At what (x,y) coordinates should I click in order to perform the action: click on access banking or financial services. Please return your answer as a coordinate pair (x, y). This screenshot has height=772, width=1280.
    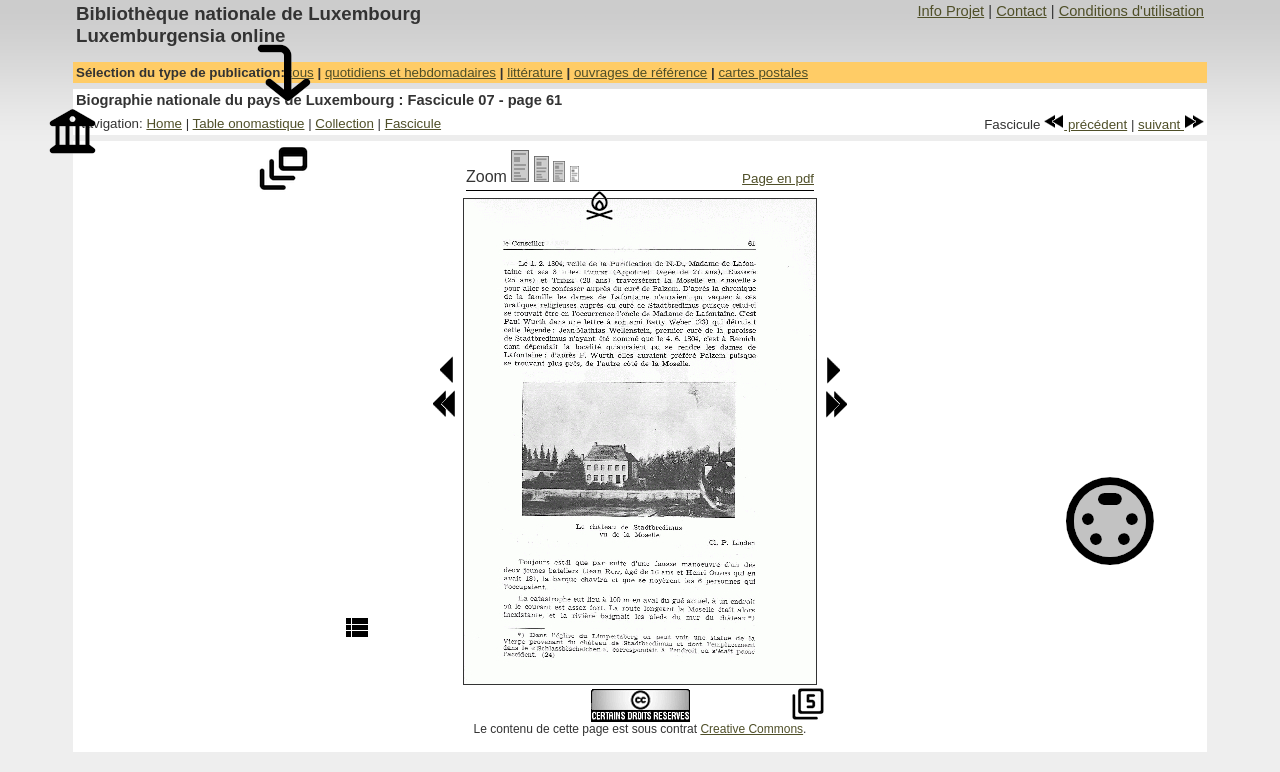
    Looking at the image, I should click on (72, 130).